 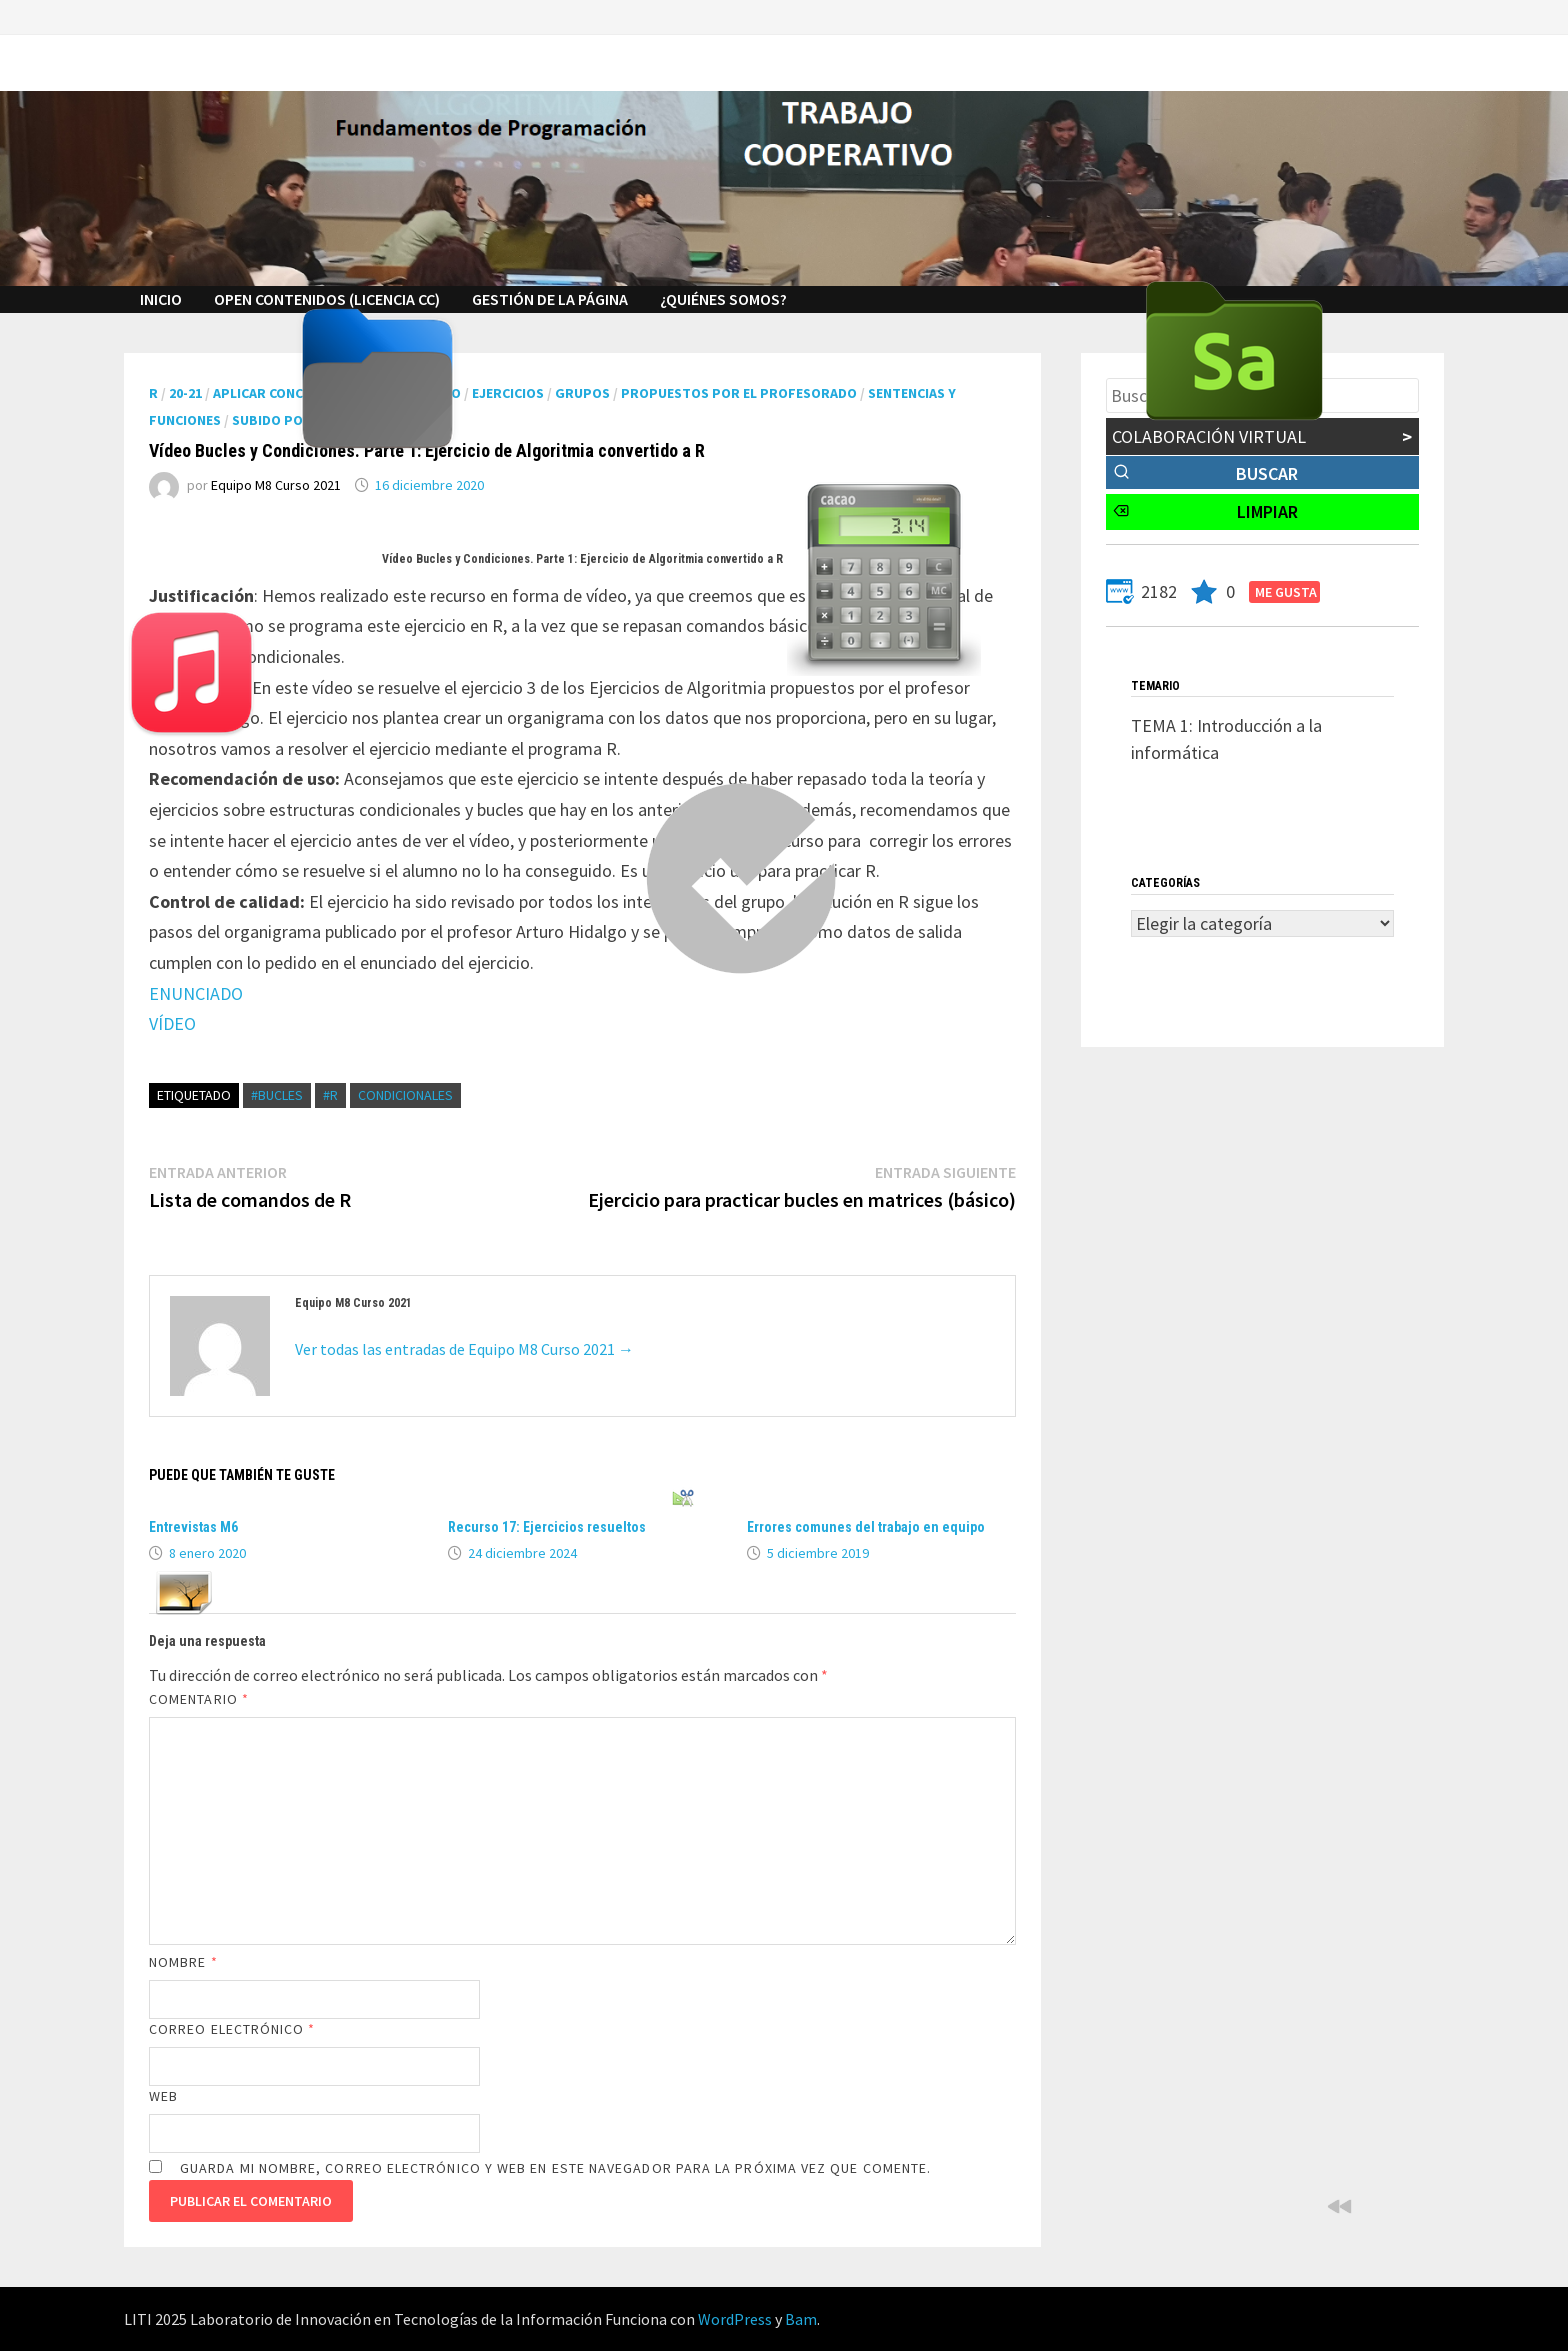 What do you see at coordinates (184, 1594) in the screenshot?
I see `indicates an image file type` at bounding box center [184, 1594].